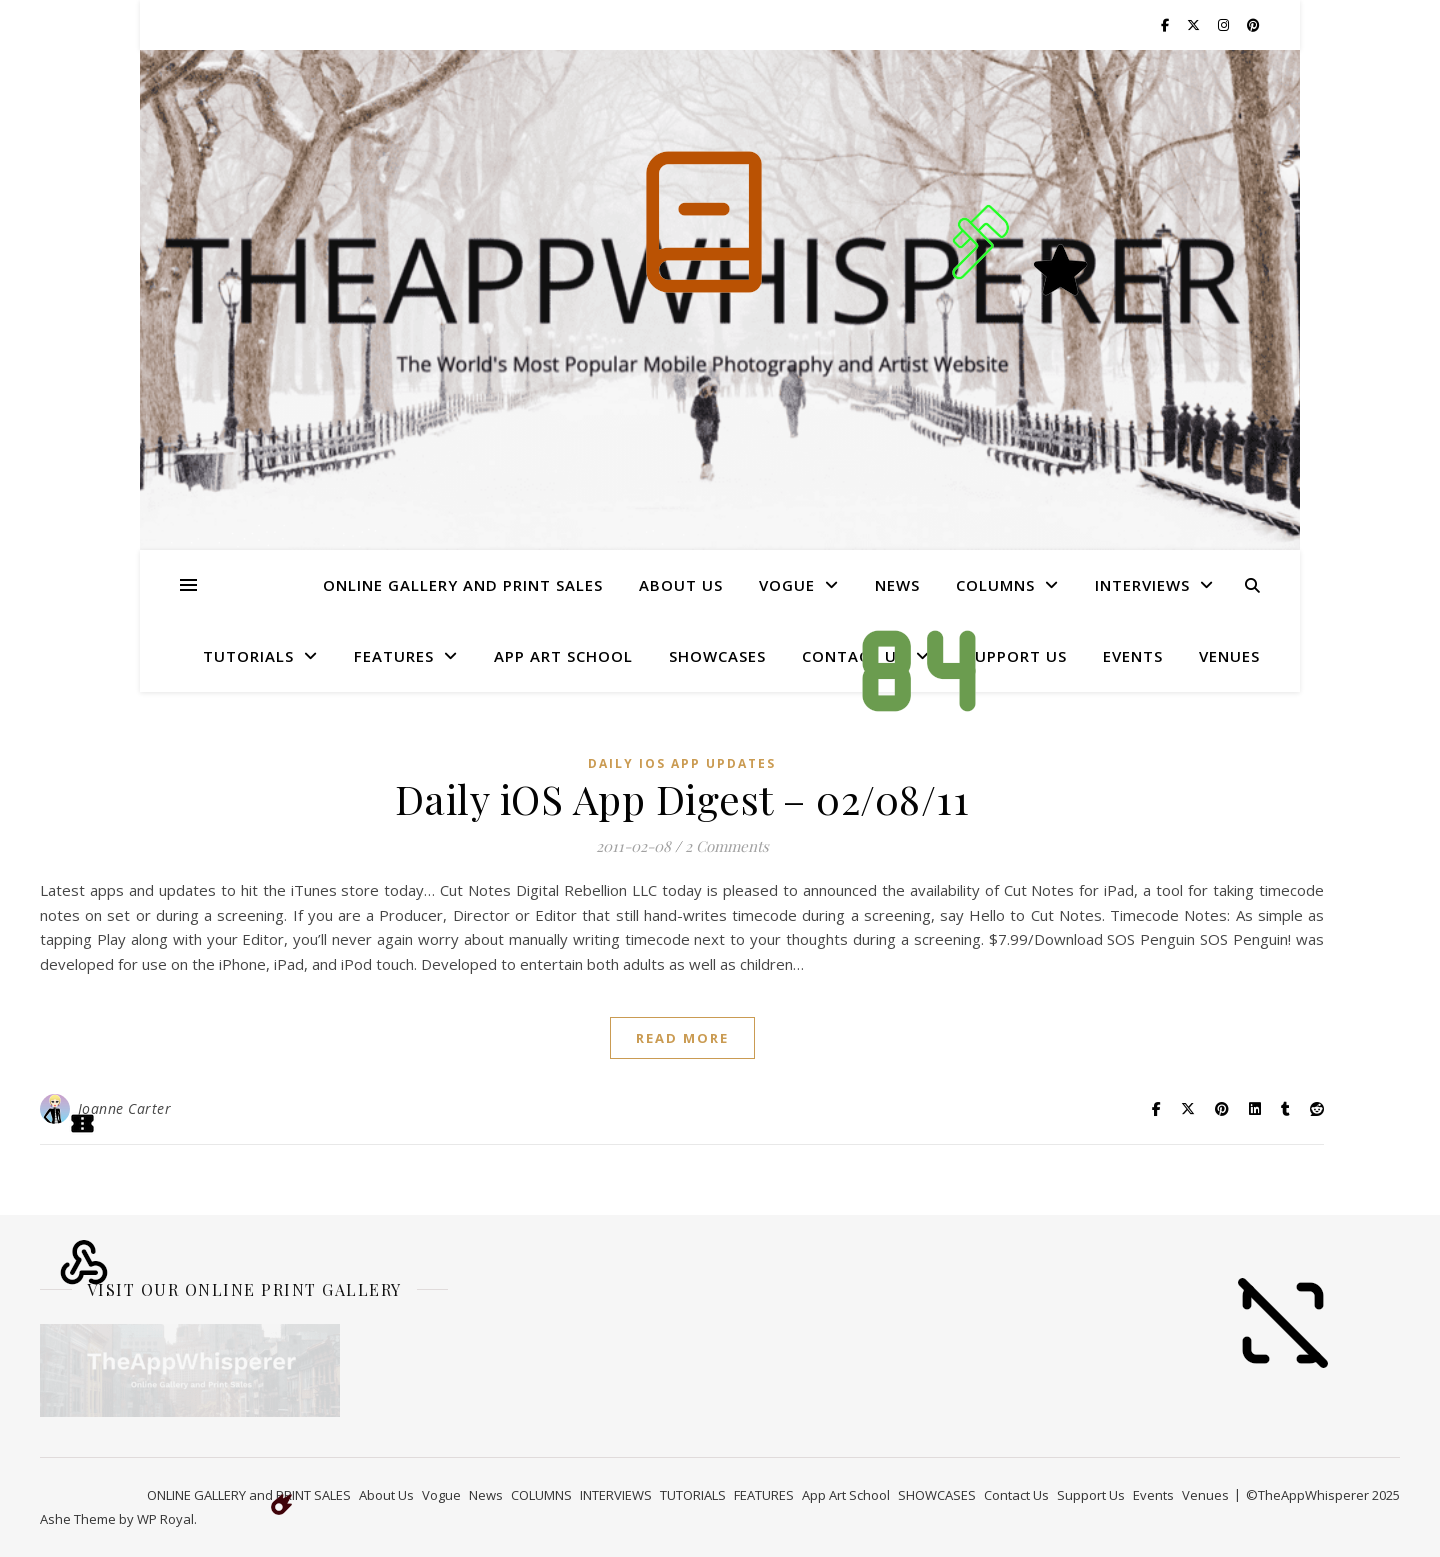 Image resolution: width=1440 pixels, height=1557 pixels. I want to click on maximize view is currently disabled, so click(1283, 1323).